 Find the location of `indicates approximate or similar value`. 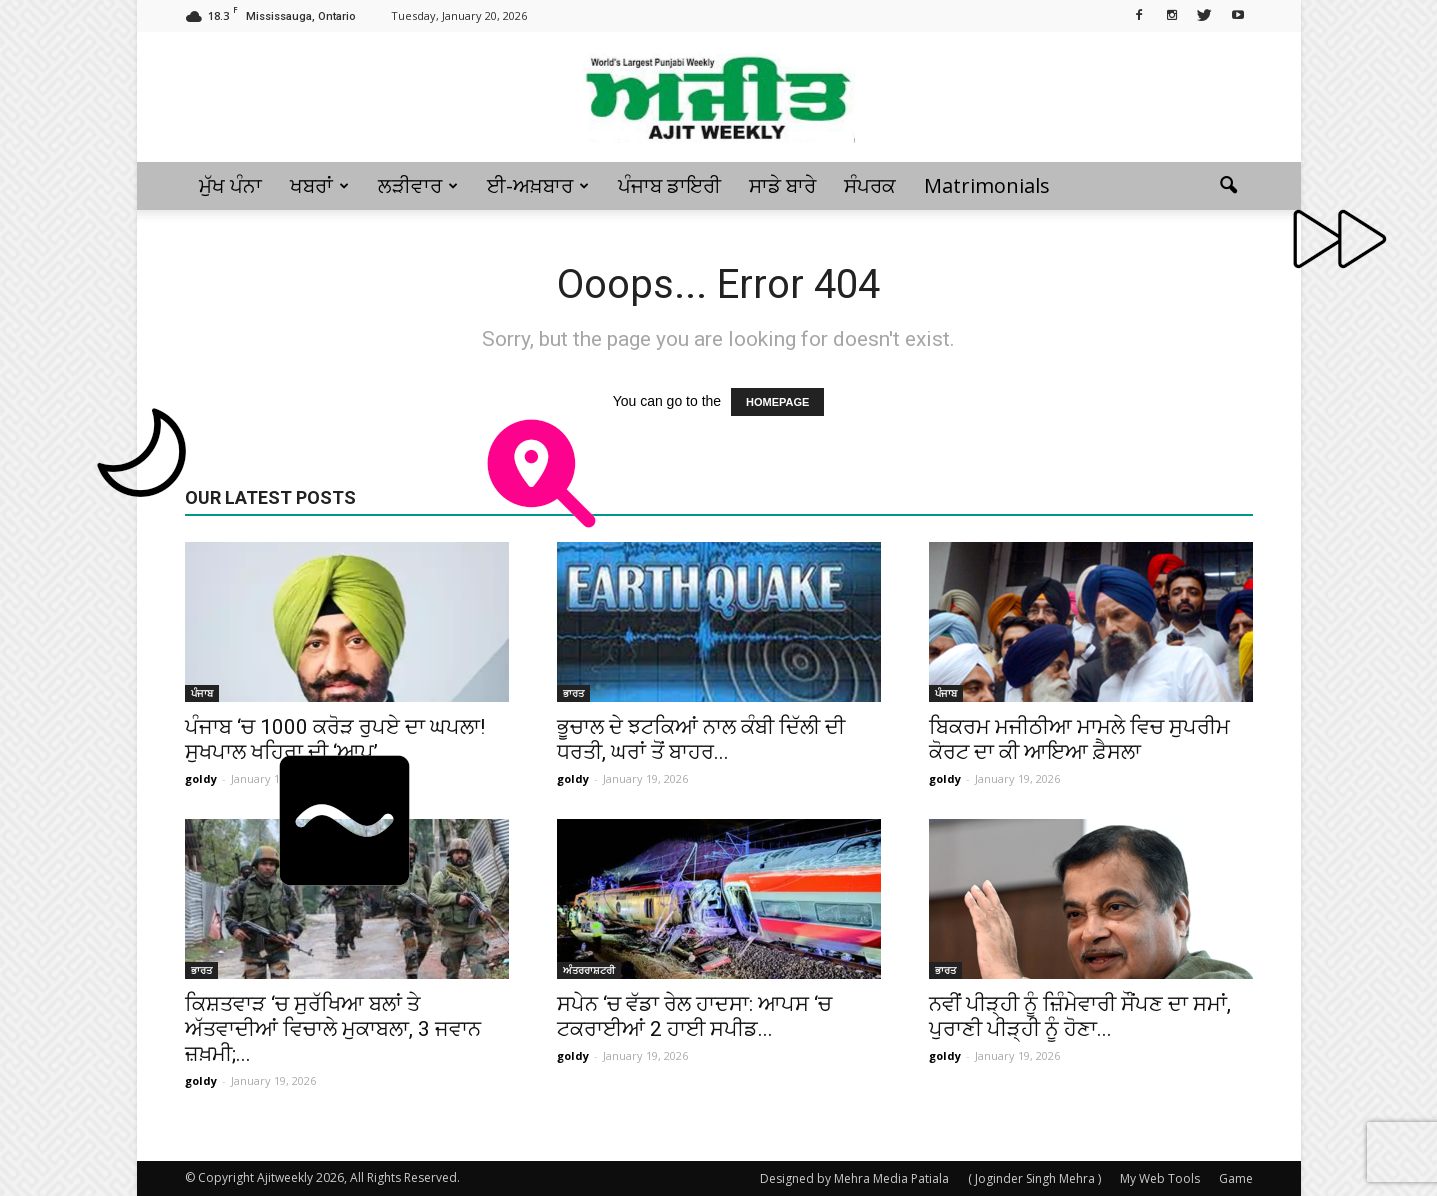

indicates approximate or similar value is located at coordinates (344, 820).